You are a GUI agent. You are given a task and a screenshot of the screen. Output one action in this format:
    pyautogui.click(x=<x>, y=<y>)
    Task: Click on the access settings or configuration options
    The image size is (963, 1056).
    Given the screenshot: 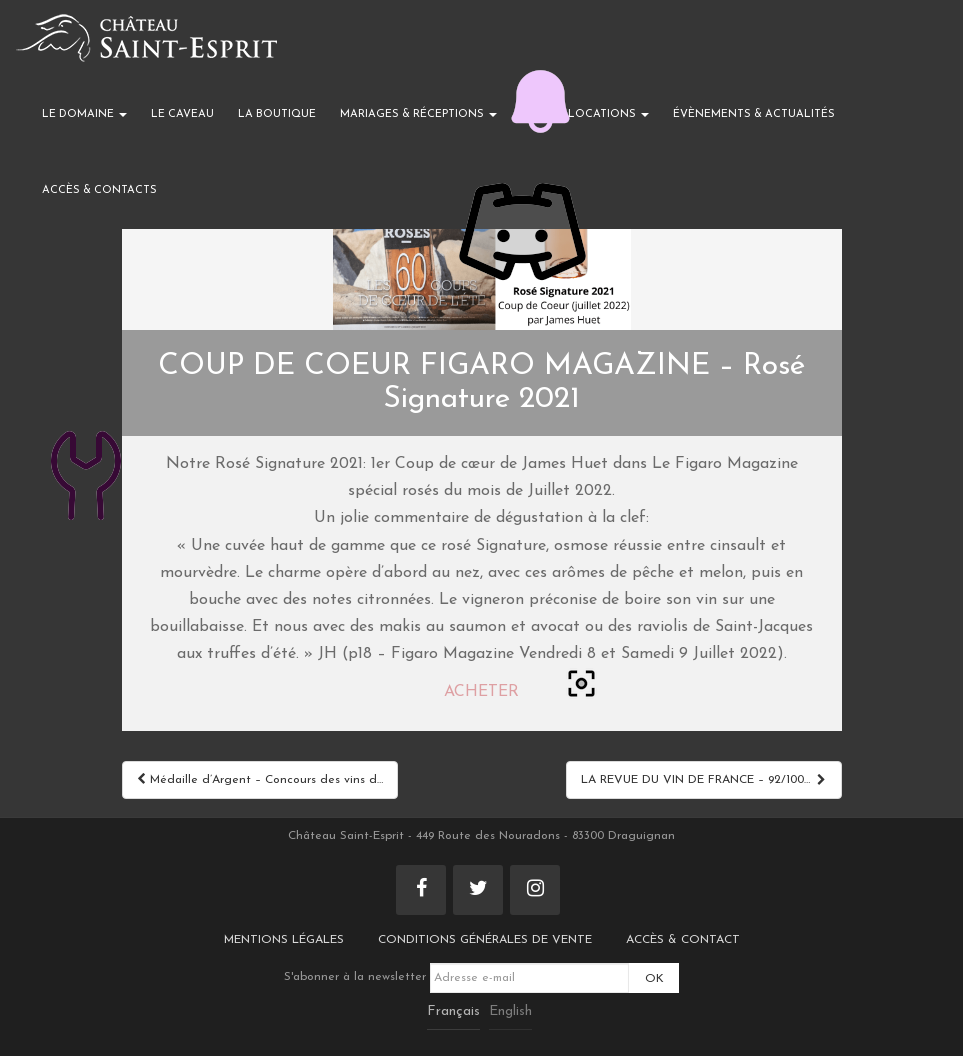 What is the action you would take?
    pyautogui.click(x=86, y=476)
    